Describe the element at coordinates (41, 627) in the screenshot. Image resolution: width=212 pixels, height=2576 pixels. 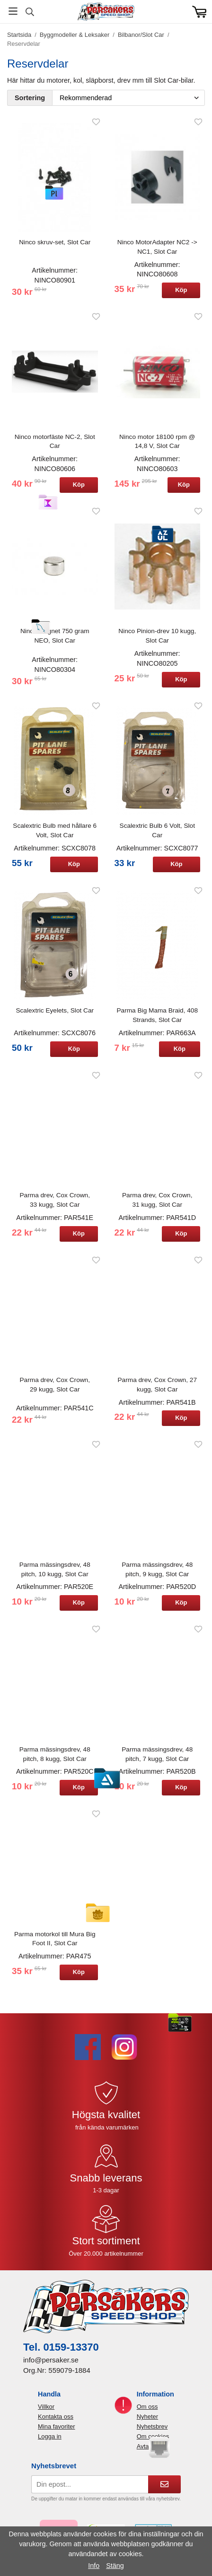
I see `open mysql database files folder` at that location.